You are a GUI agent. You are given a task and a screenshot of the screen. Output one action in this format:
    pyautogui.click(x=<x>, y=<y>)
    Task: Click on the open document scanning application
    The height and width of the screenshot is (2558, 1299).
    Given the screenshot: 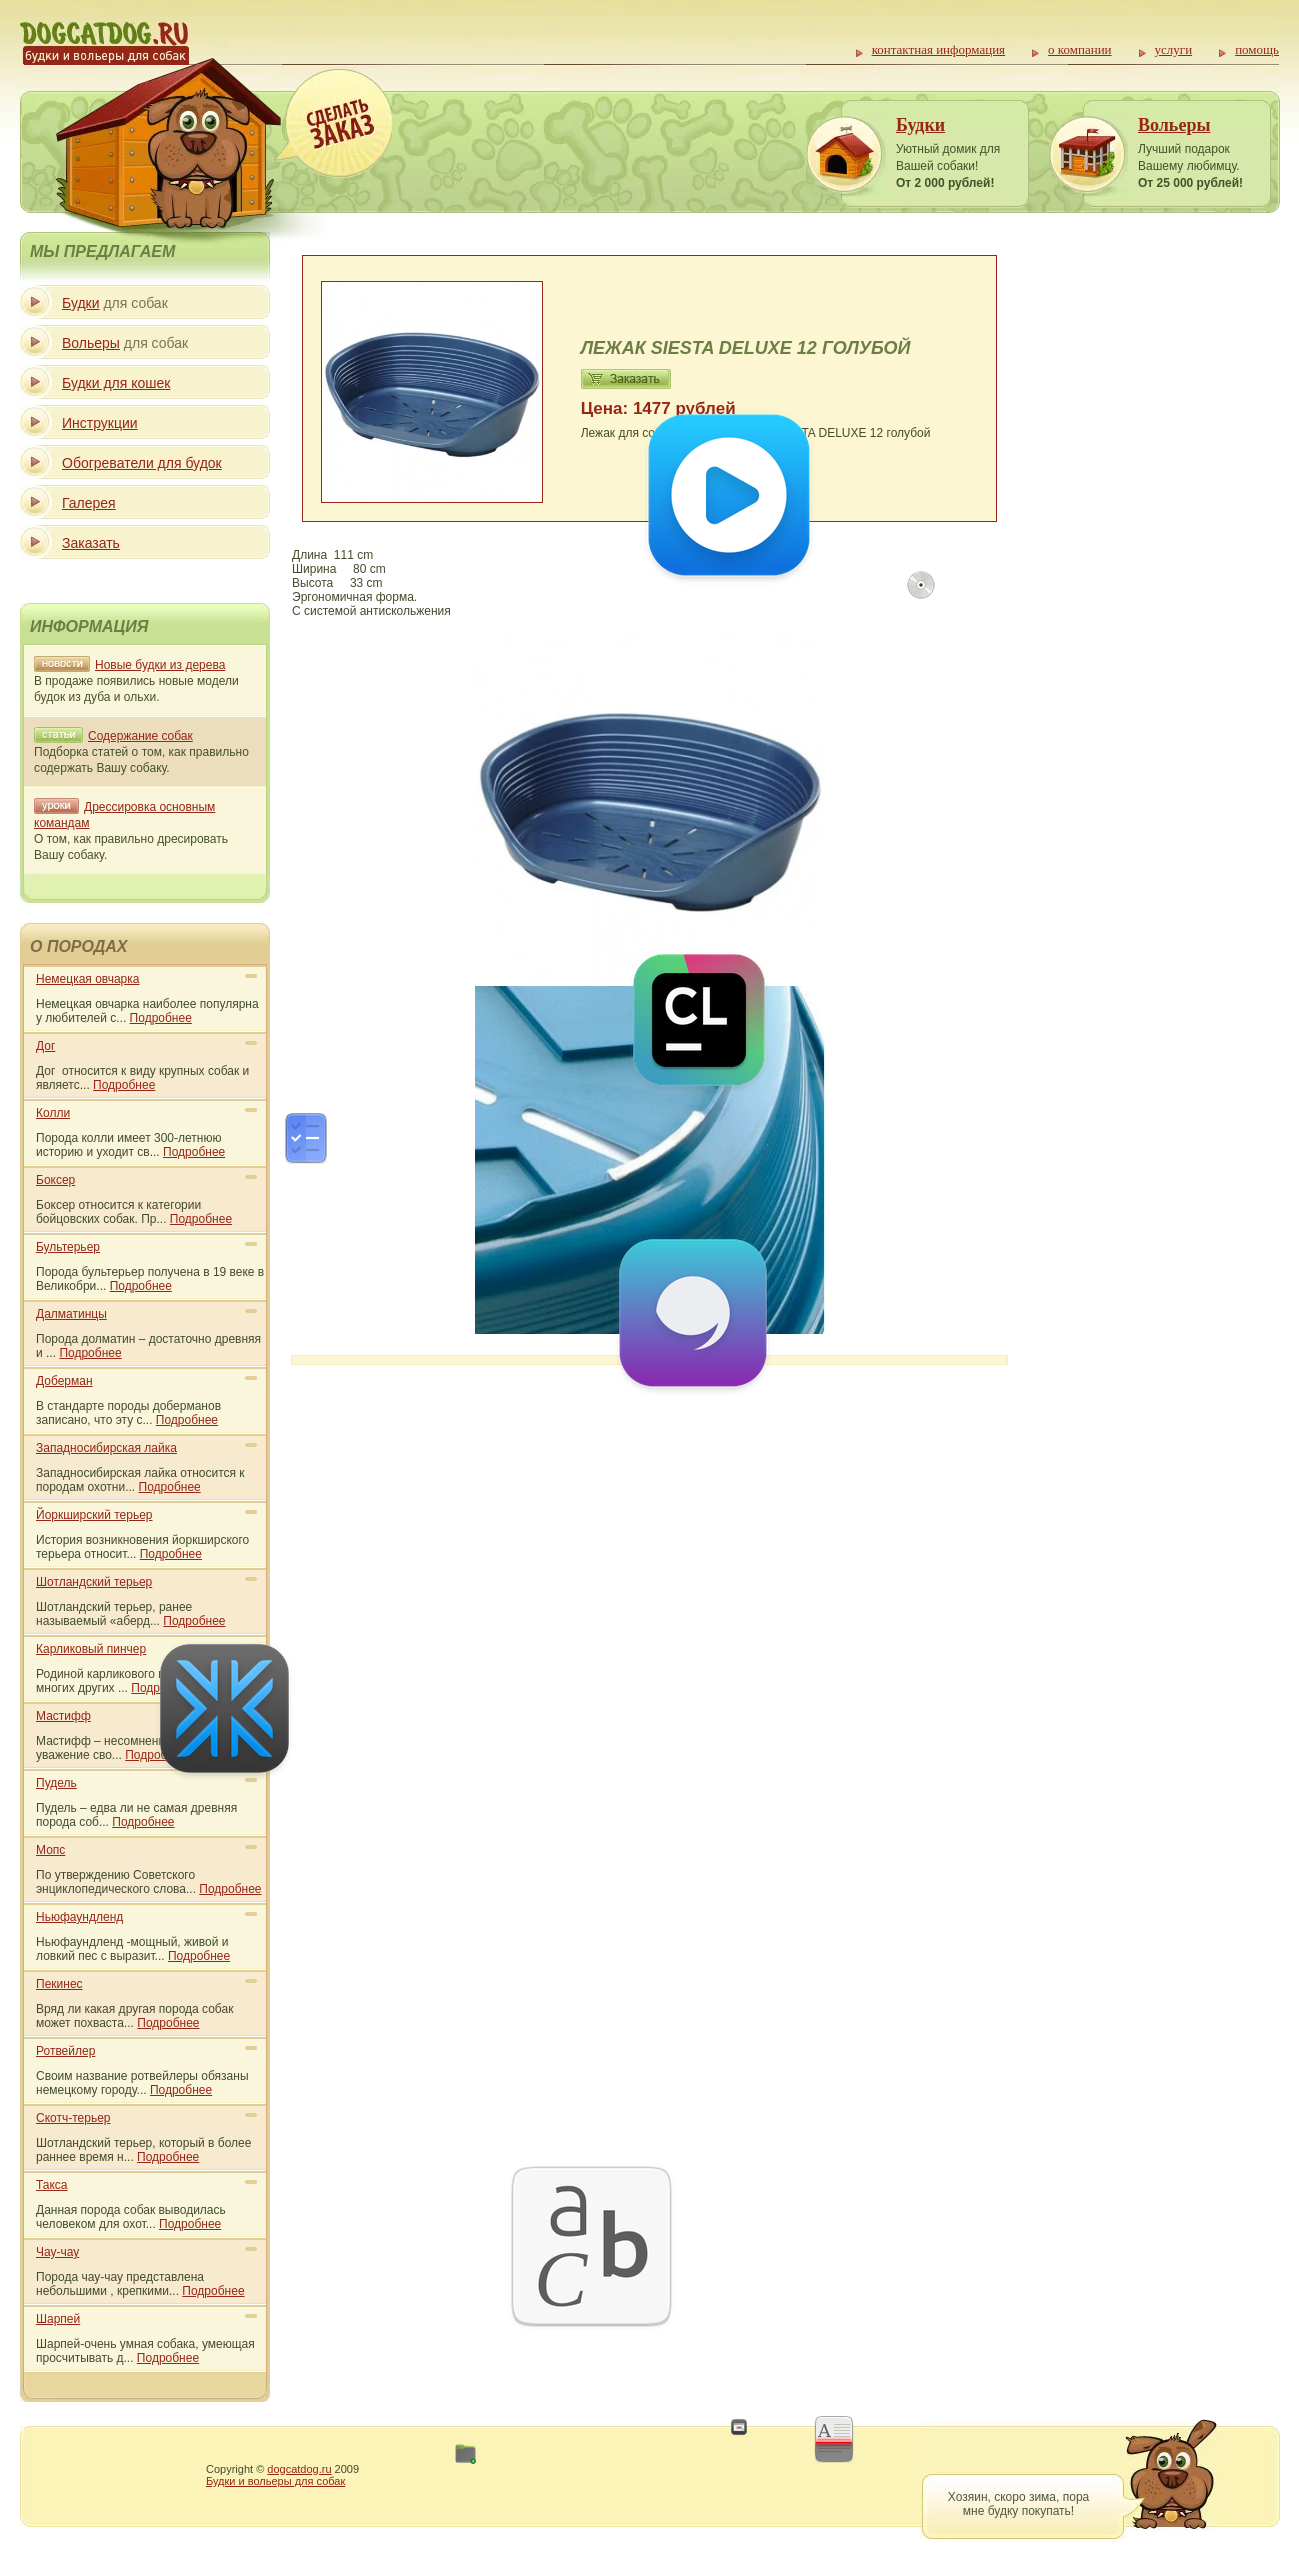 What is the action you would take?
    pyautogui.click(x=834, y=2439)
    